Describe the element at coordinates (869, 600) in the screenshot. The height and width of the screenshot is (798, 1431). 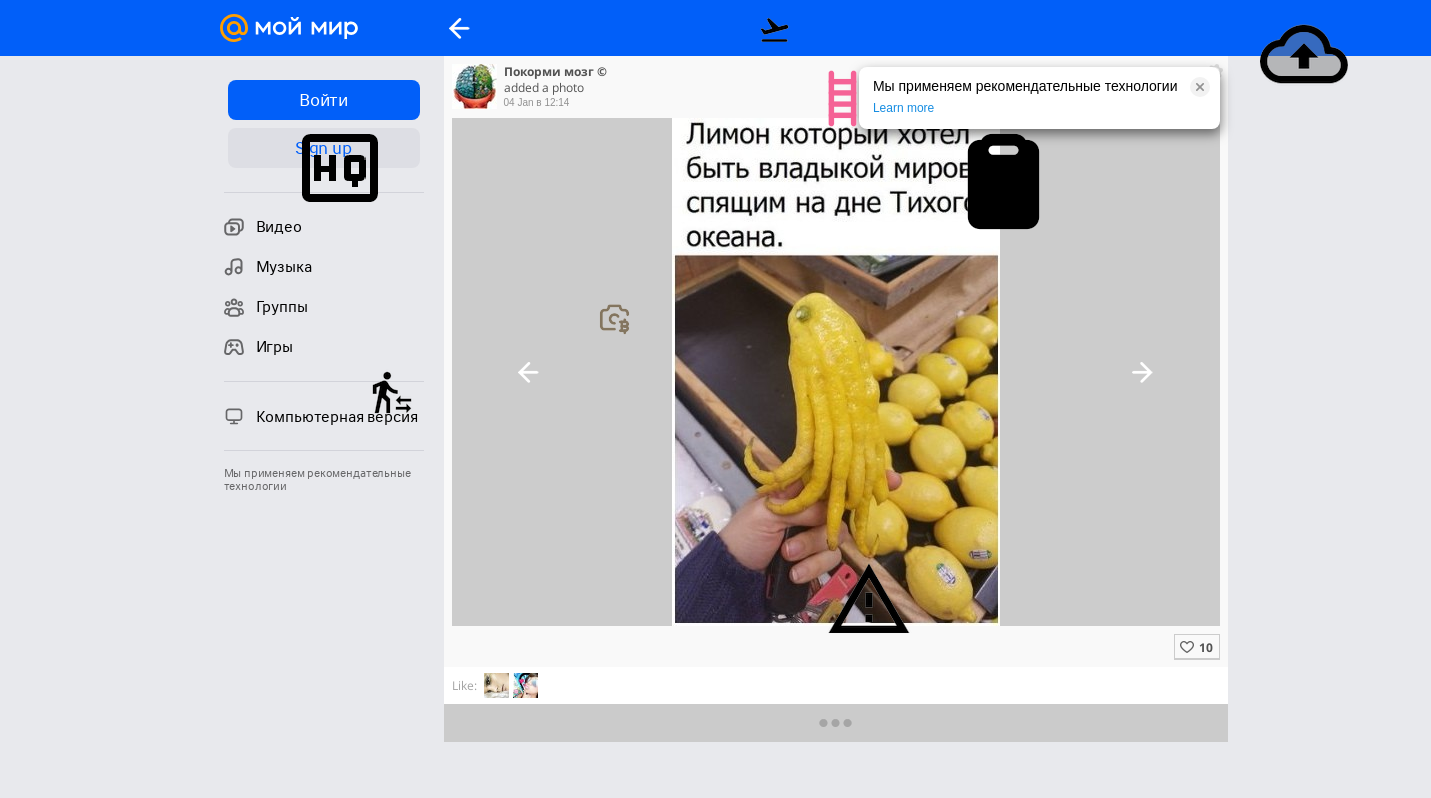
I see `indicates a warning or caution state` at that location.